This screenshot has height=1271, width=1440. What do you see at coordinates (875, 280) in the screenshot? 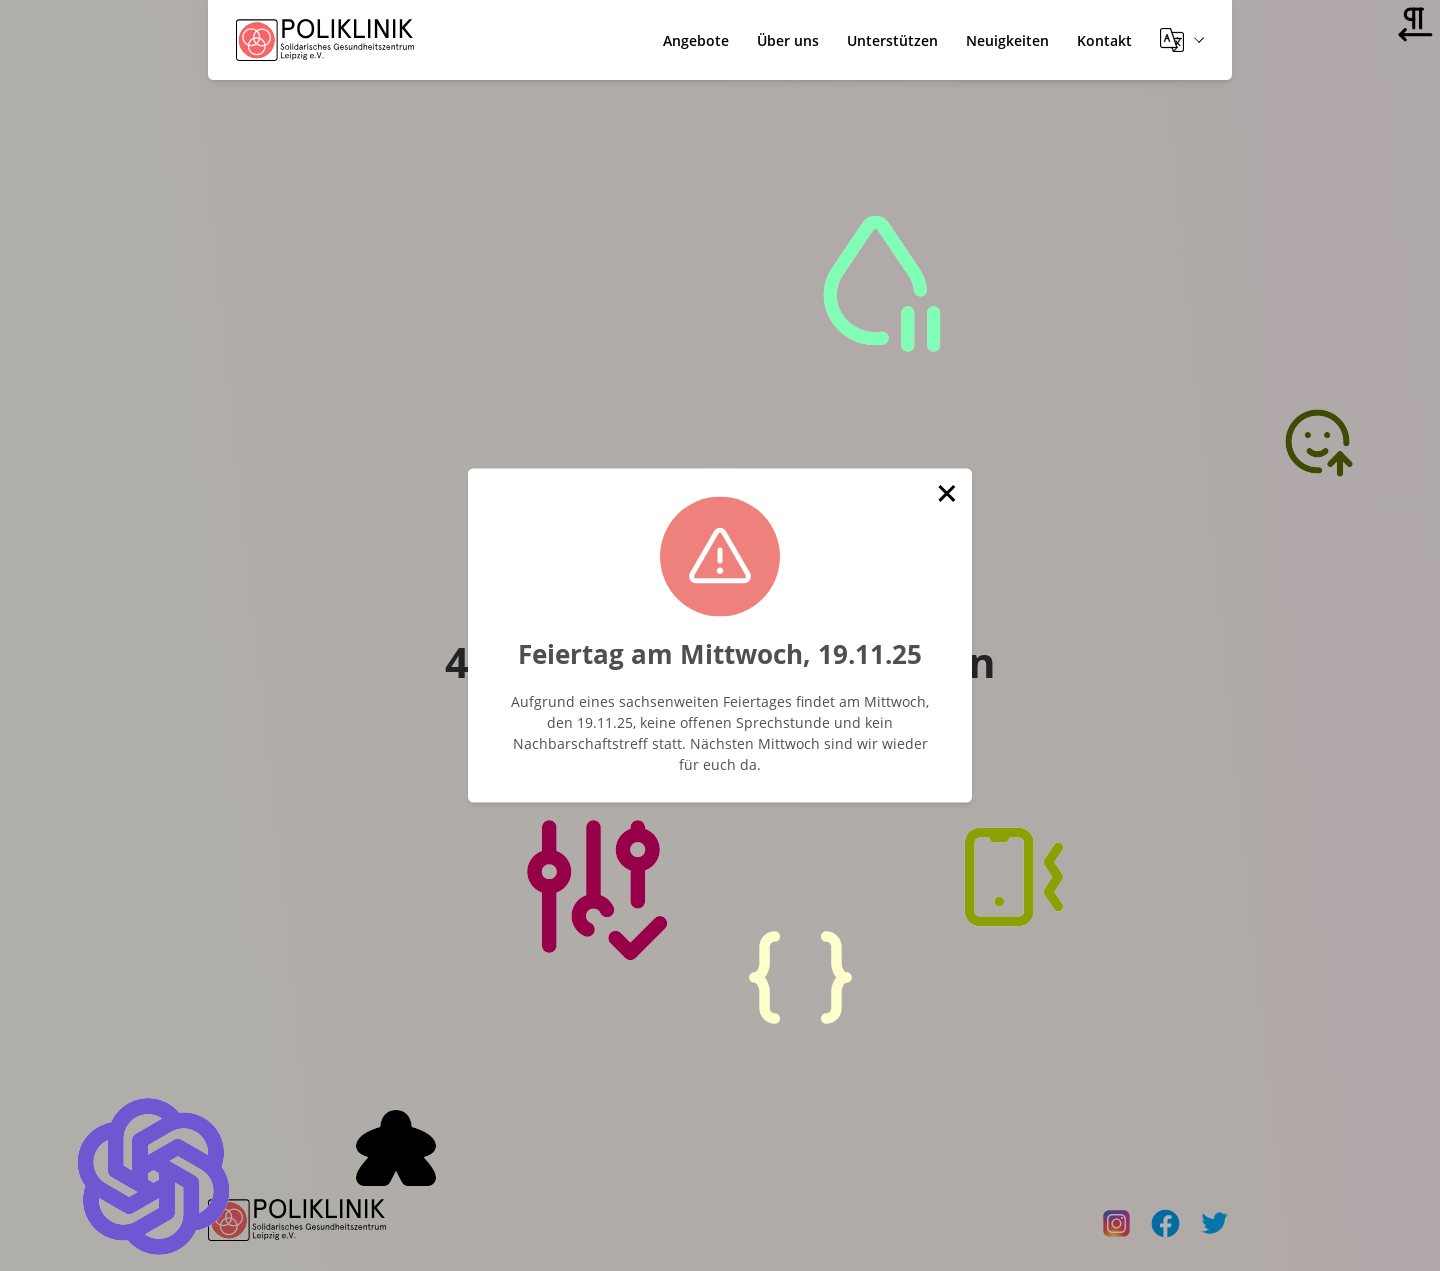
I see `pause water or liquid dispensing` at bounding box center [875, 280].